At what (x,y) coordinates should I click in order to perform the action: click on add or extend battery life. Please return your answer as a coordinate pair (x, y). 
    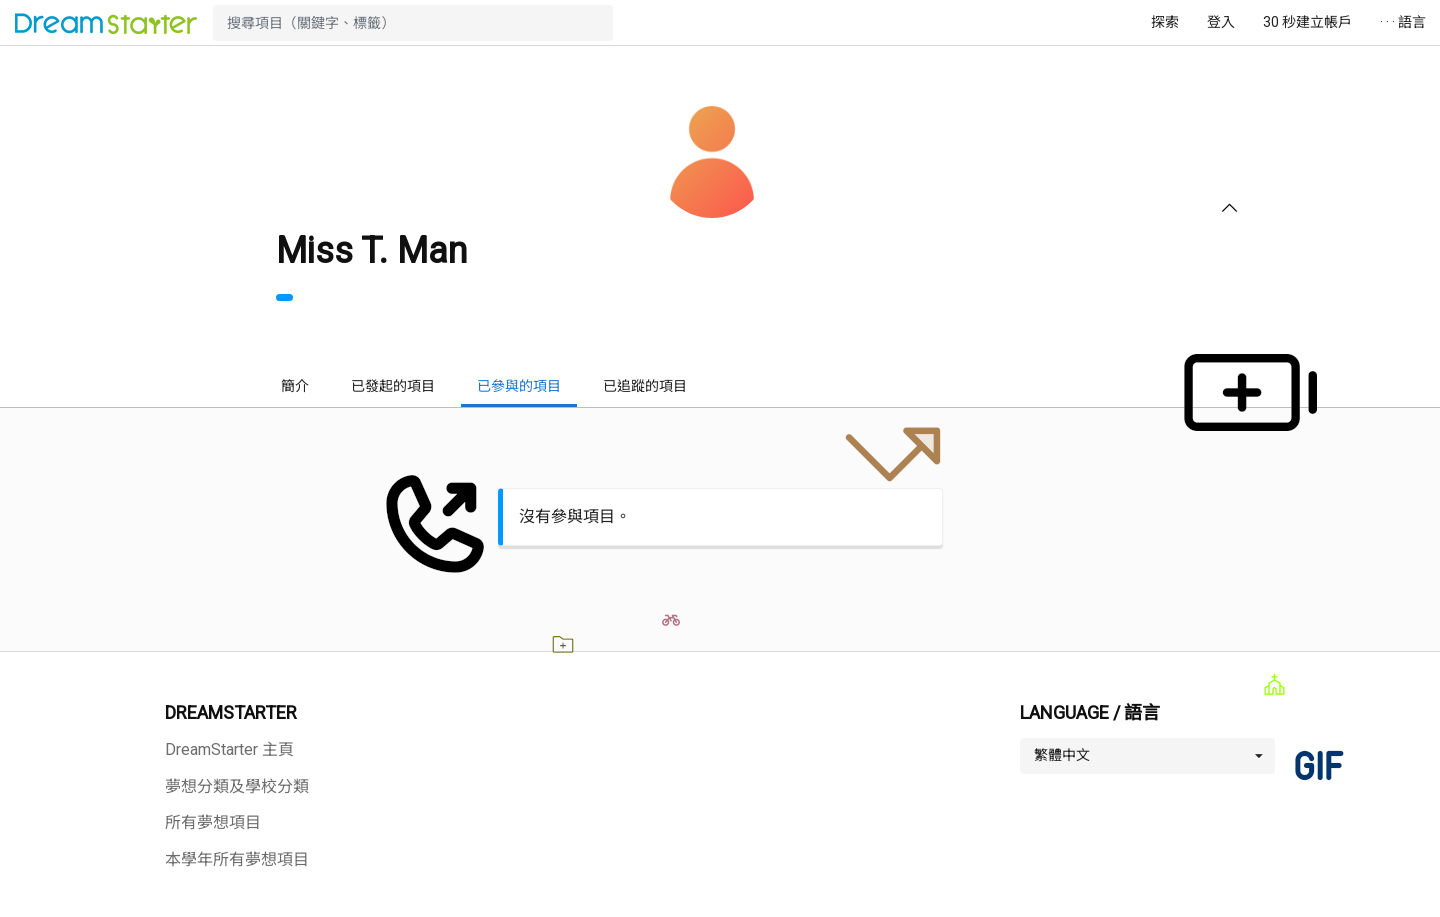
    Looking at the image, I should click on (1248, 392).